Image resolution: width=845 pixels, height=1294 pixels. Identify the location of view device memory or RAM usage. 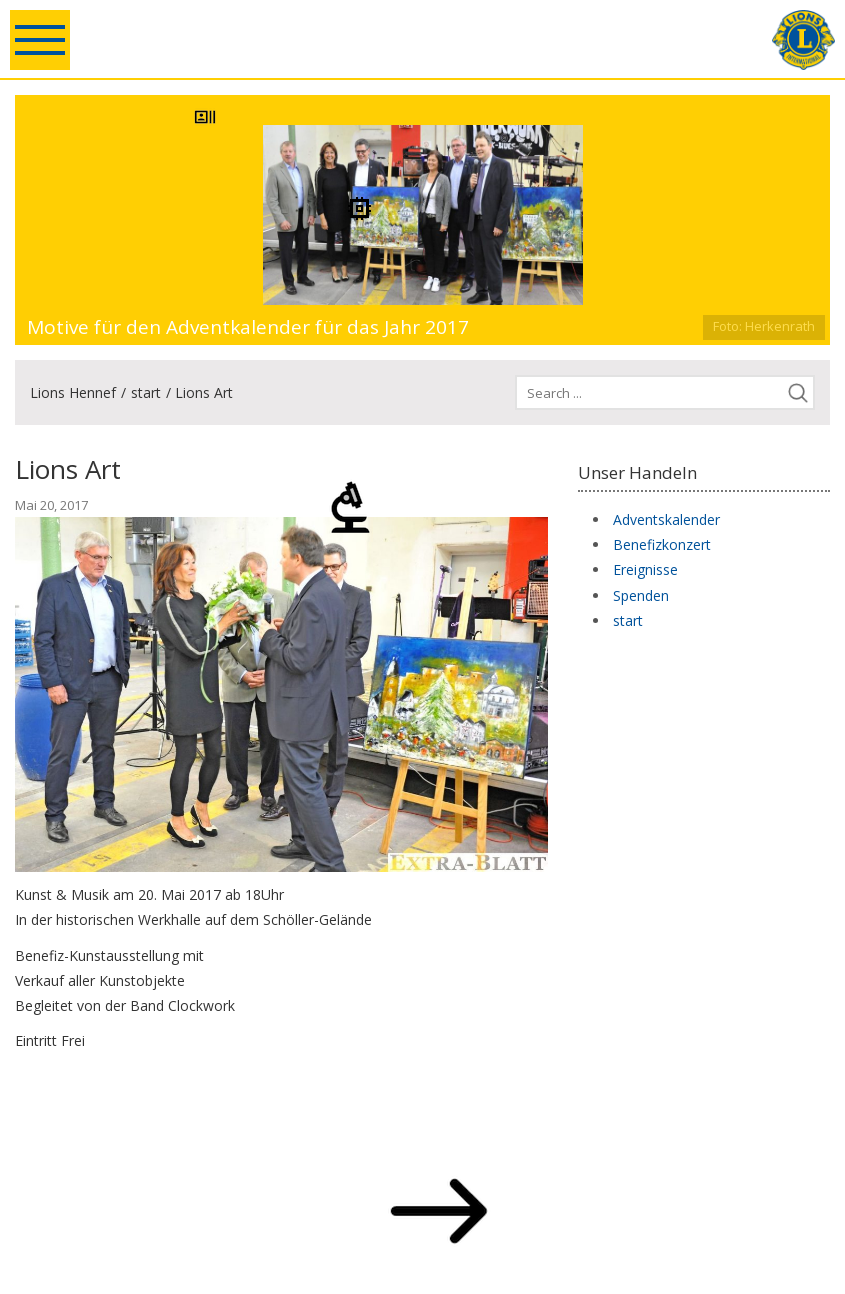
(359, 208).